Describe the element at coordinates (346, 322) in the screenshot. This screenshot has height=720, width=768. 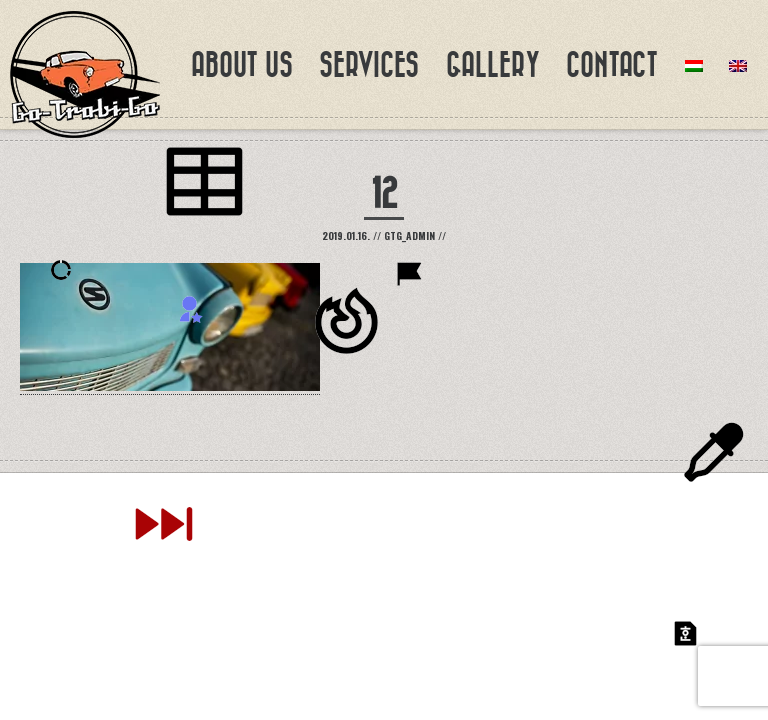
I see `open Firefox browser` at that location.